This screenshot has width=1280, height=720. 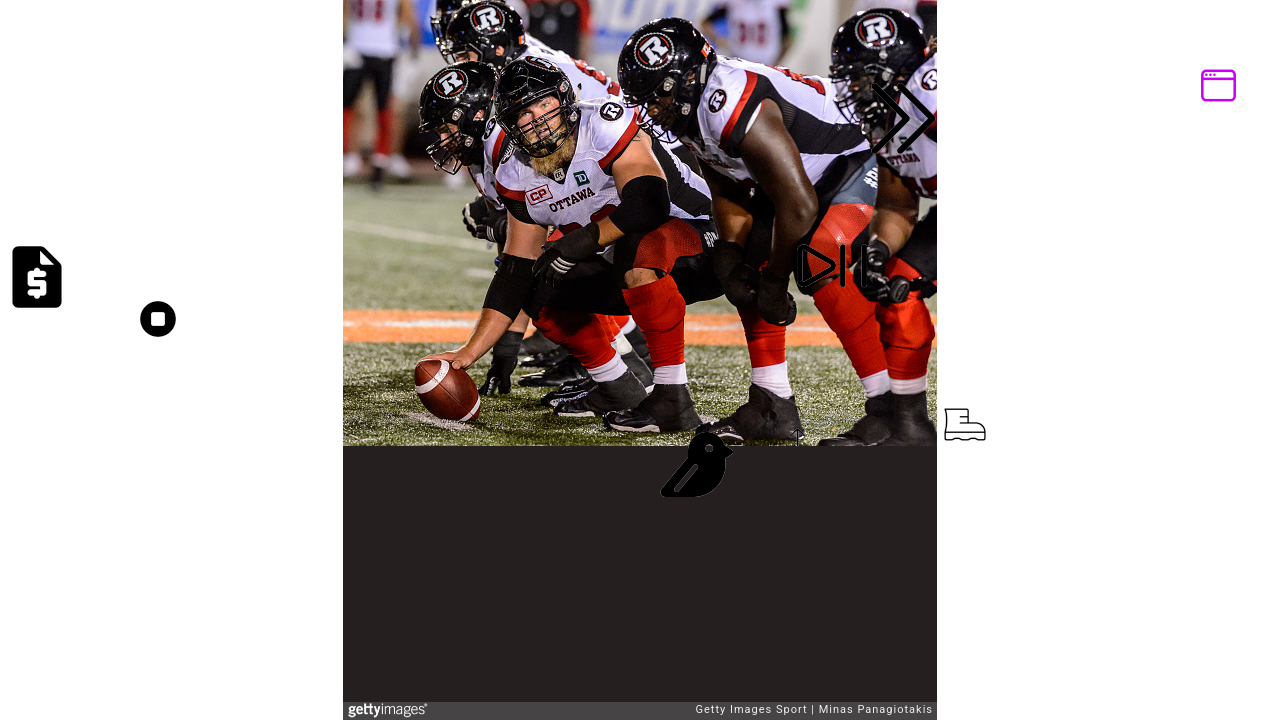 What do you see at coordinates (963, 424) in the screenshot?
I see `view footwear or shoe category` at bounding box center [963, 424].